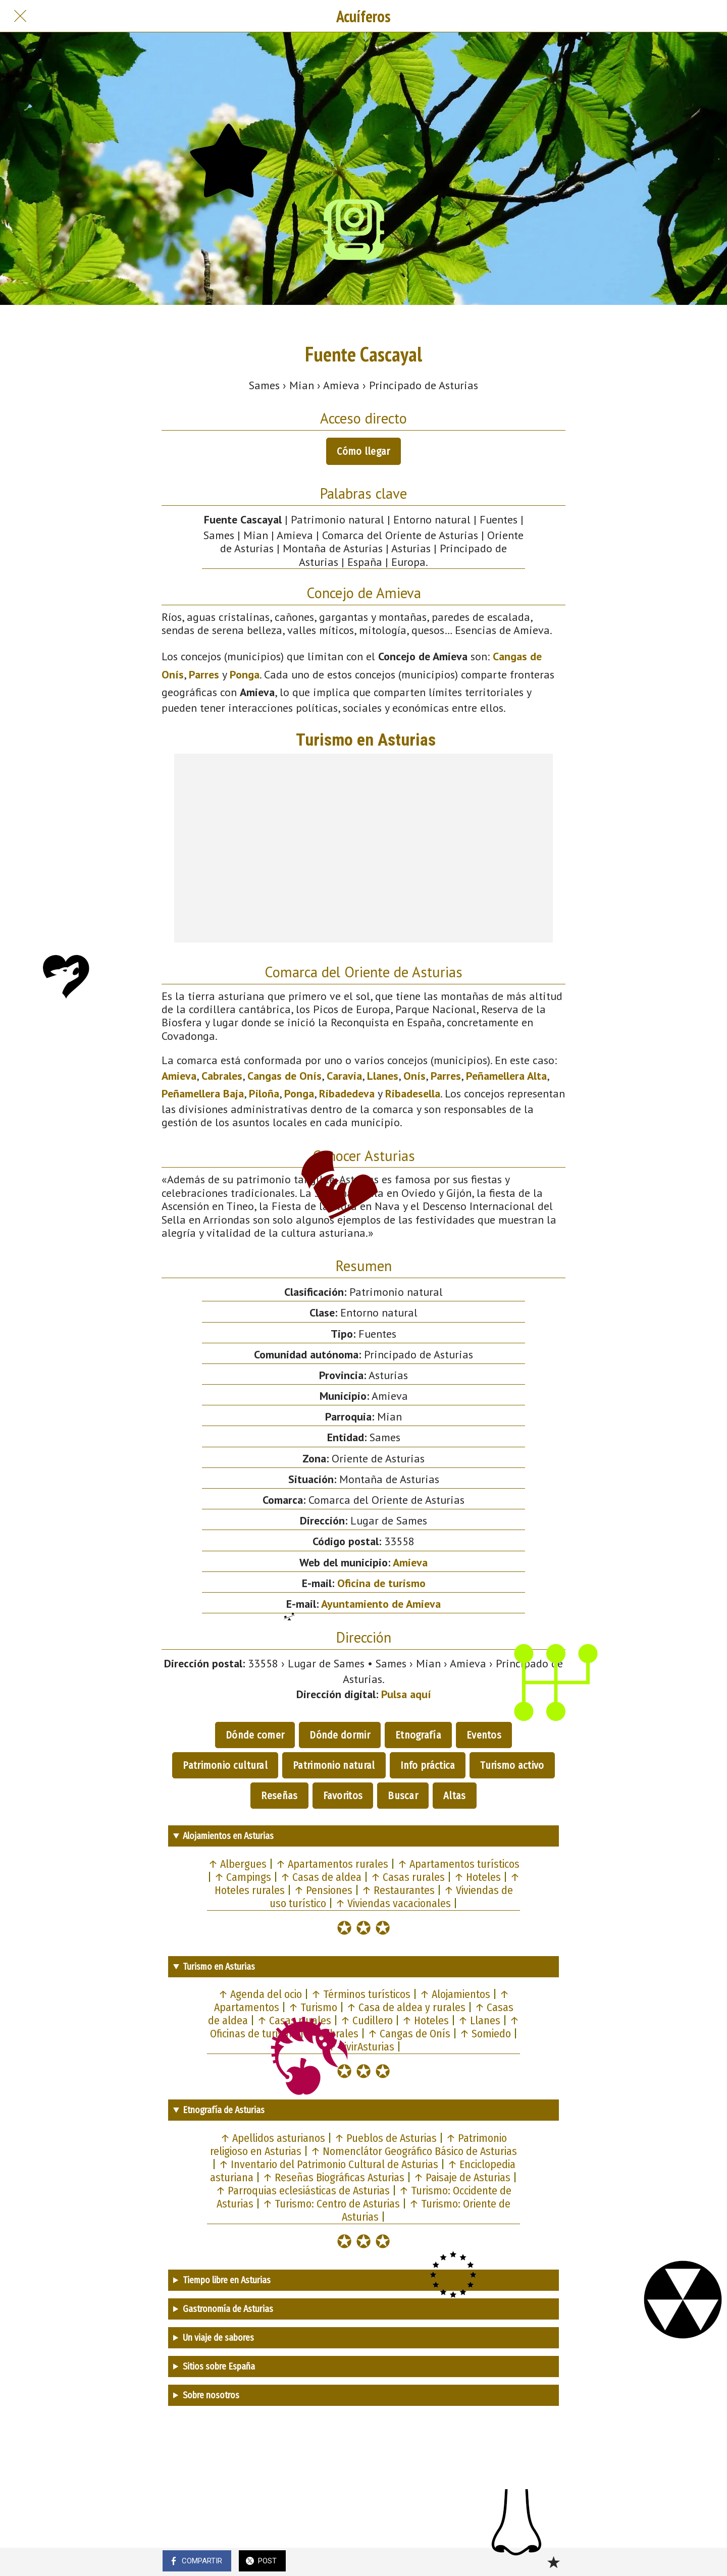  Describe the element at coordinates (339, 1183) in the screenshot. I see `indicates walking or movement ability` at that location.